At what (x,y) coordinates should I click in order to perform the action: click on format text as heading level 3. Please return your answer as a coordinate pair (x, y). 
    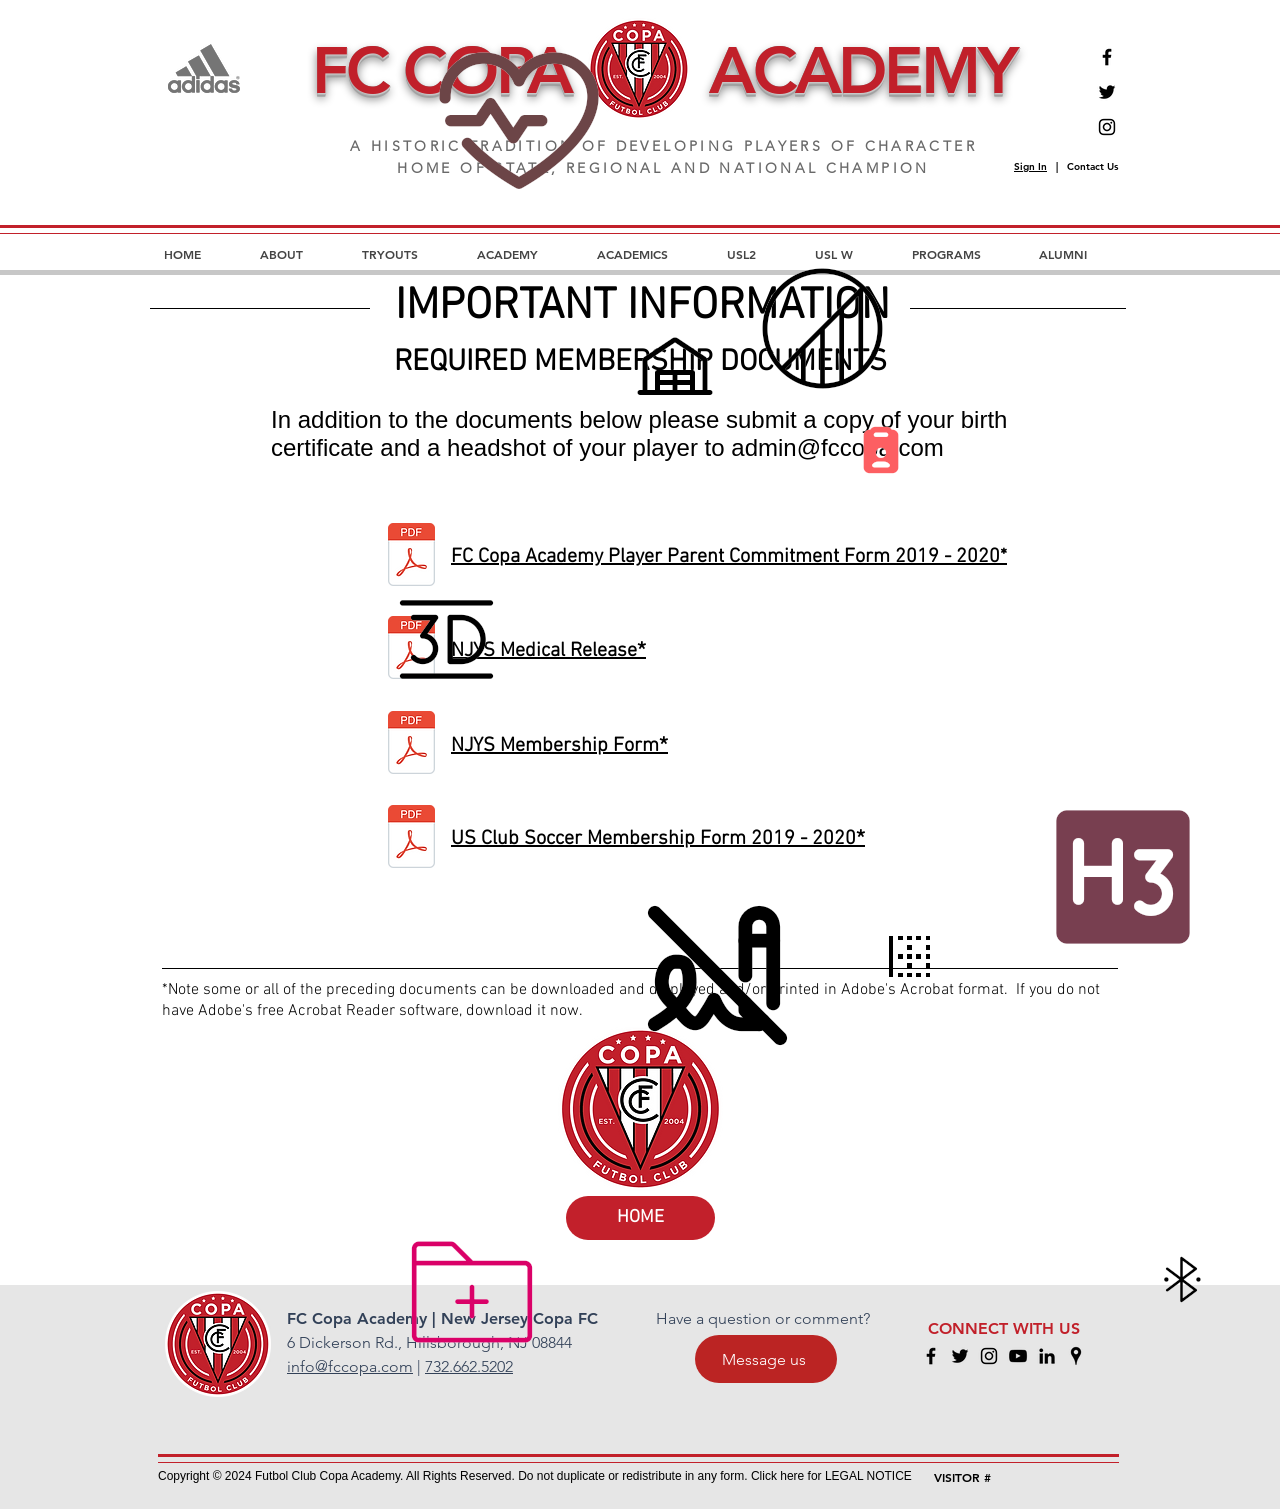
    Looking at the image, I should click on (1123, 877).